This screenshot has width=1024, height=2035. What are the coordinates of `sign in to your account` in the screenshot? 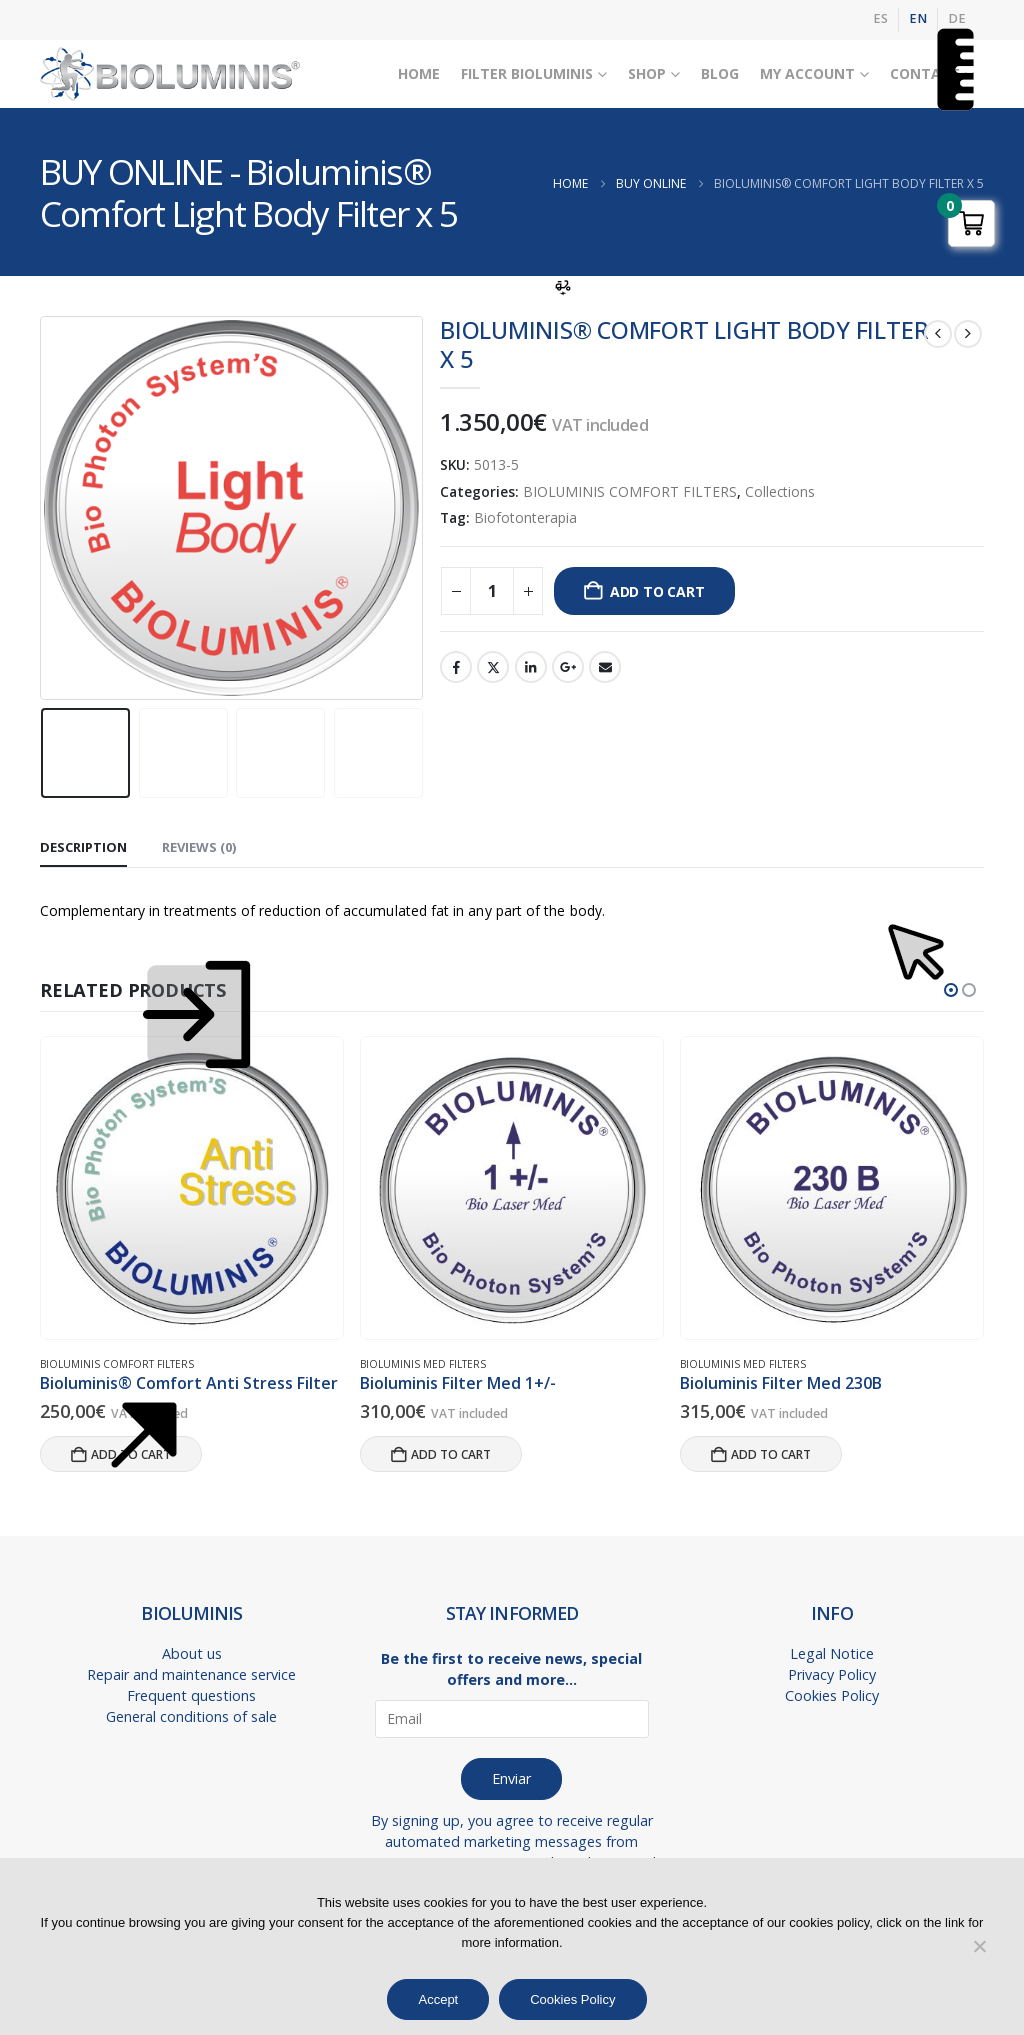 It's located at (205, 1014).